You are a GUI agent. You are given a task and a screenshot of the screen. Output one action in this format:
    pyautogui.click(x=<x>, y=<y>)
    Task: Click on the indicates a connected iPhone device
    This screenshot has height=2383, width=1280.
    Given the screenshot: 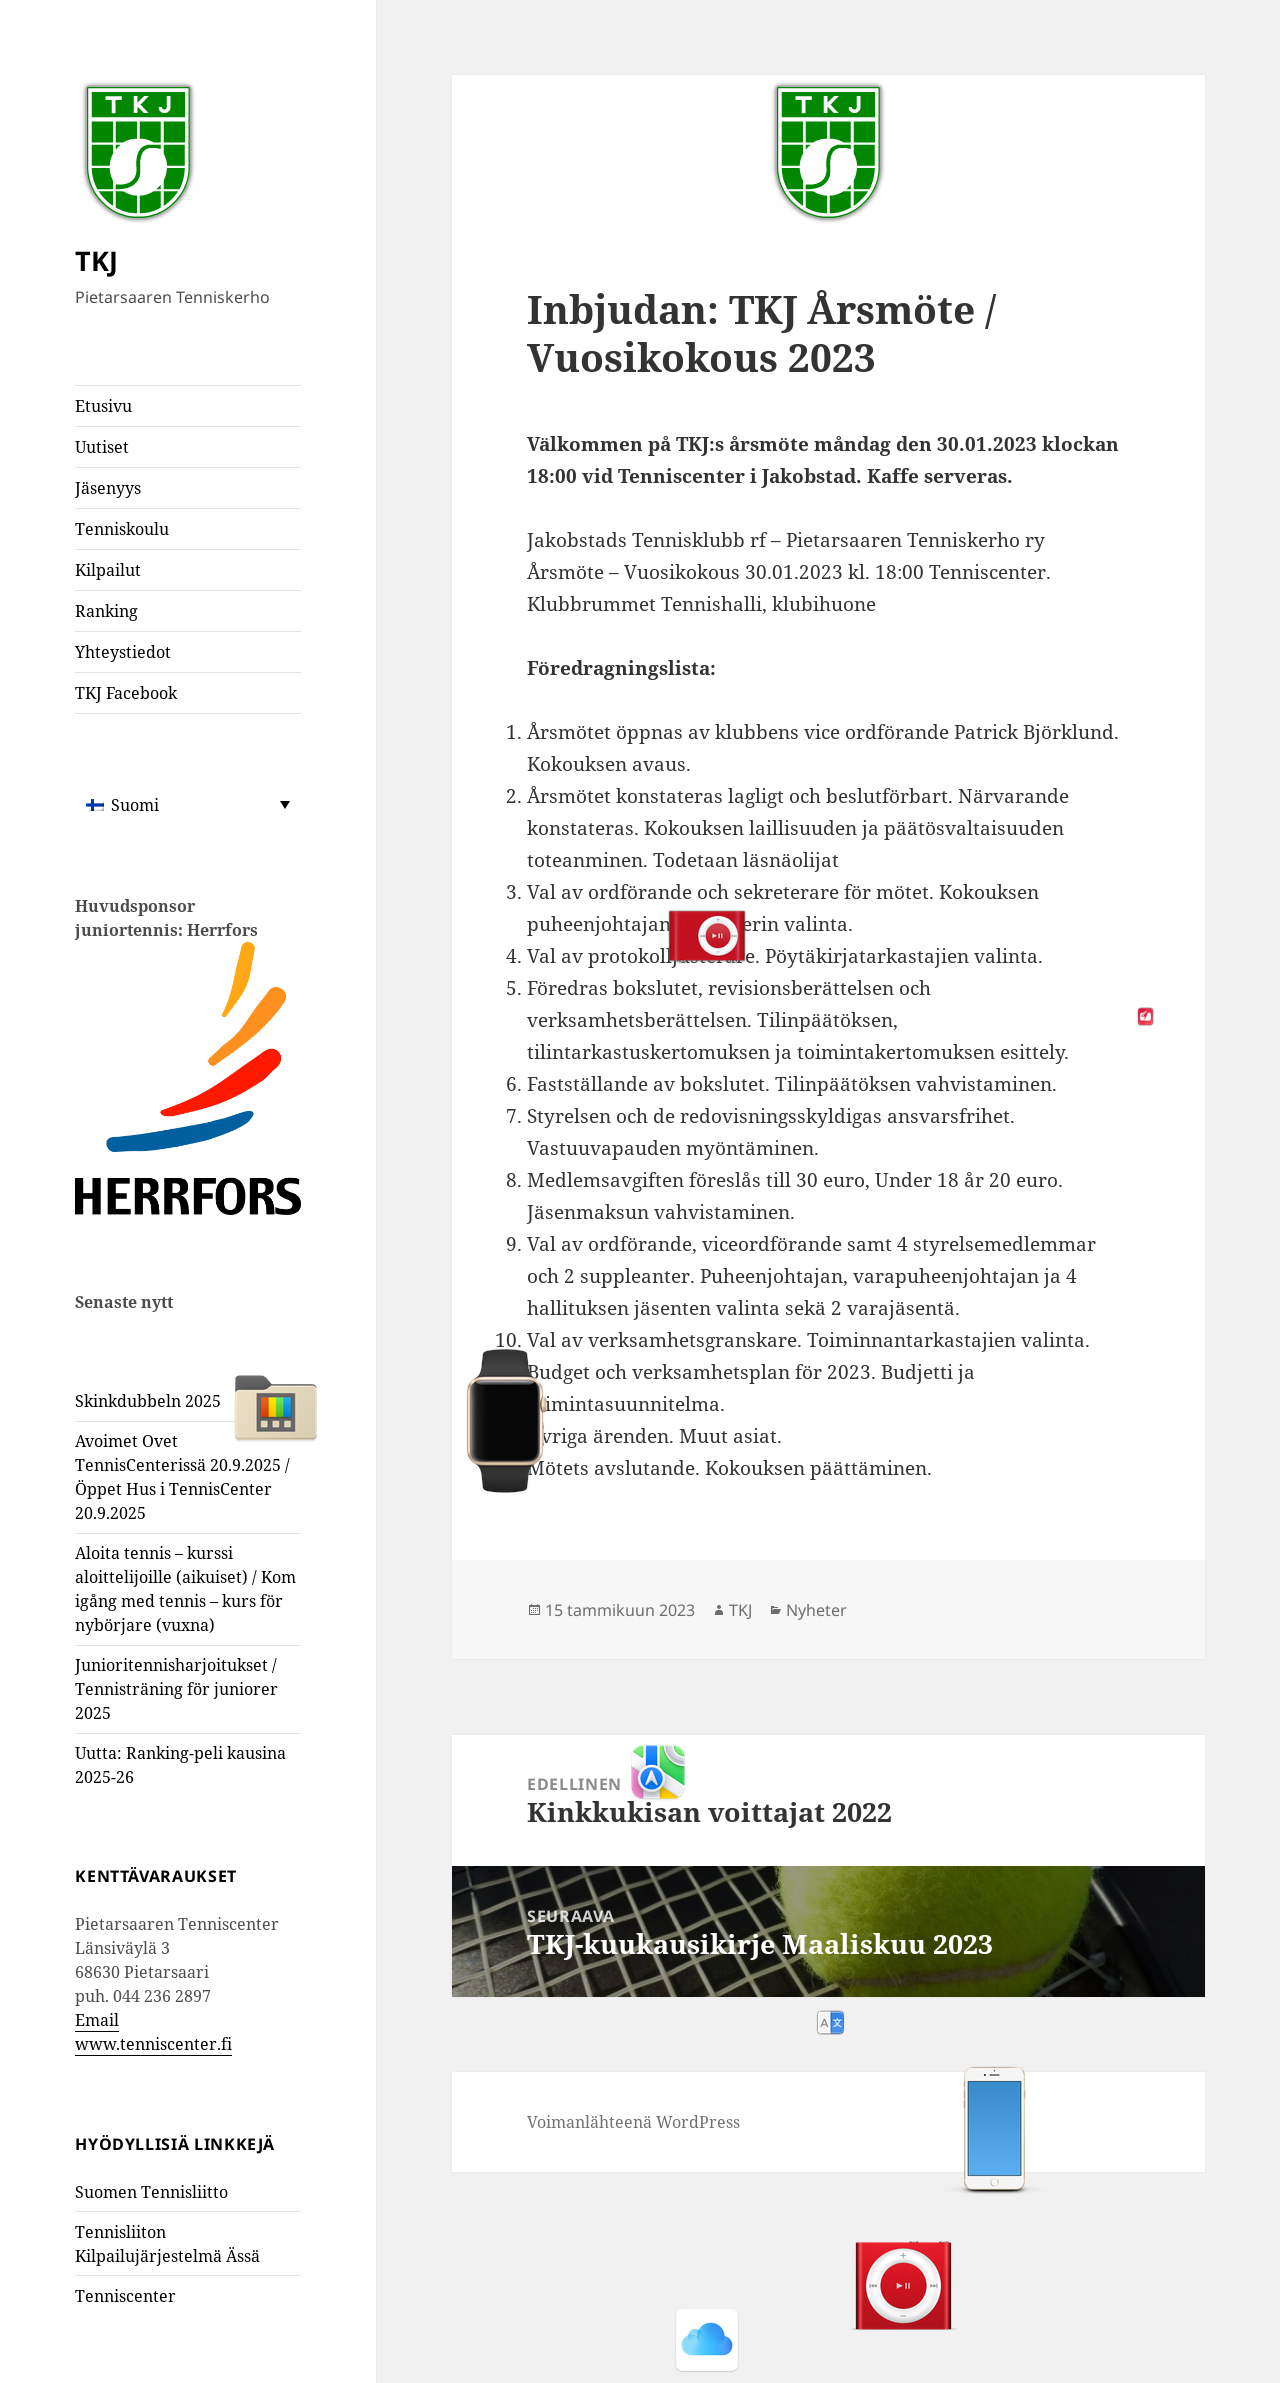 What is the action you would take?
    pyautogui.click(x=994, y=2130)
    